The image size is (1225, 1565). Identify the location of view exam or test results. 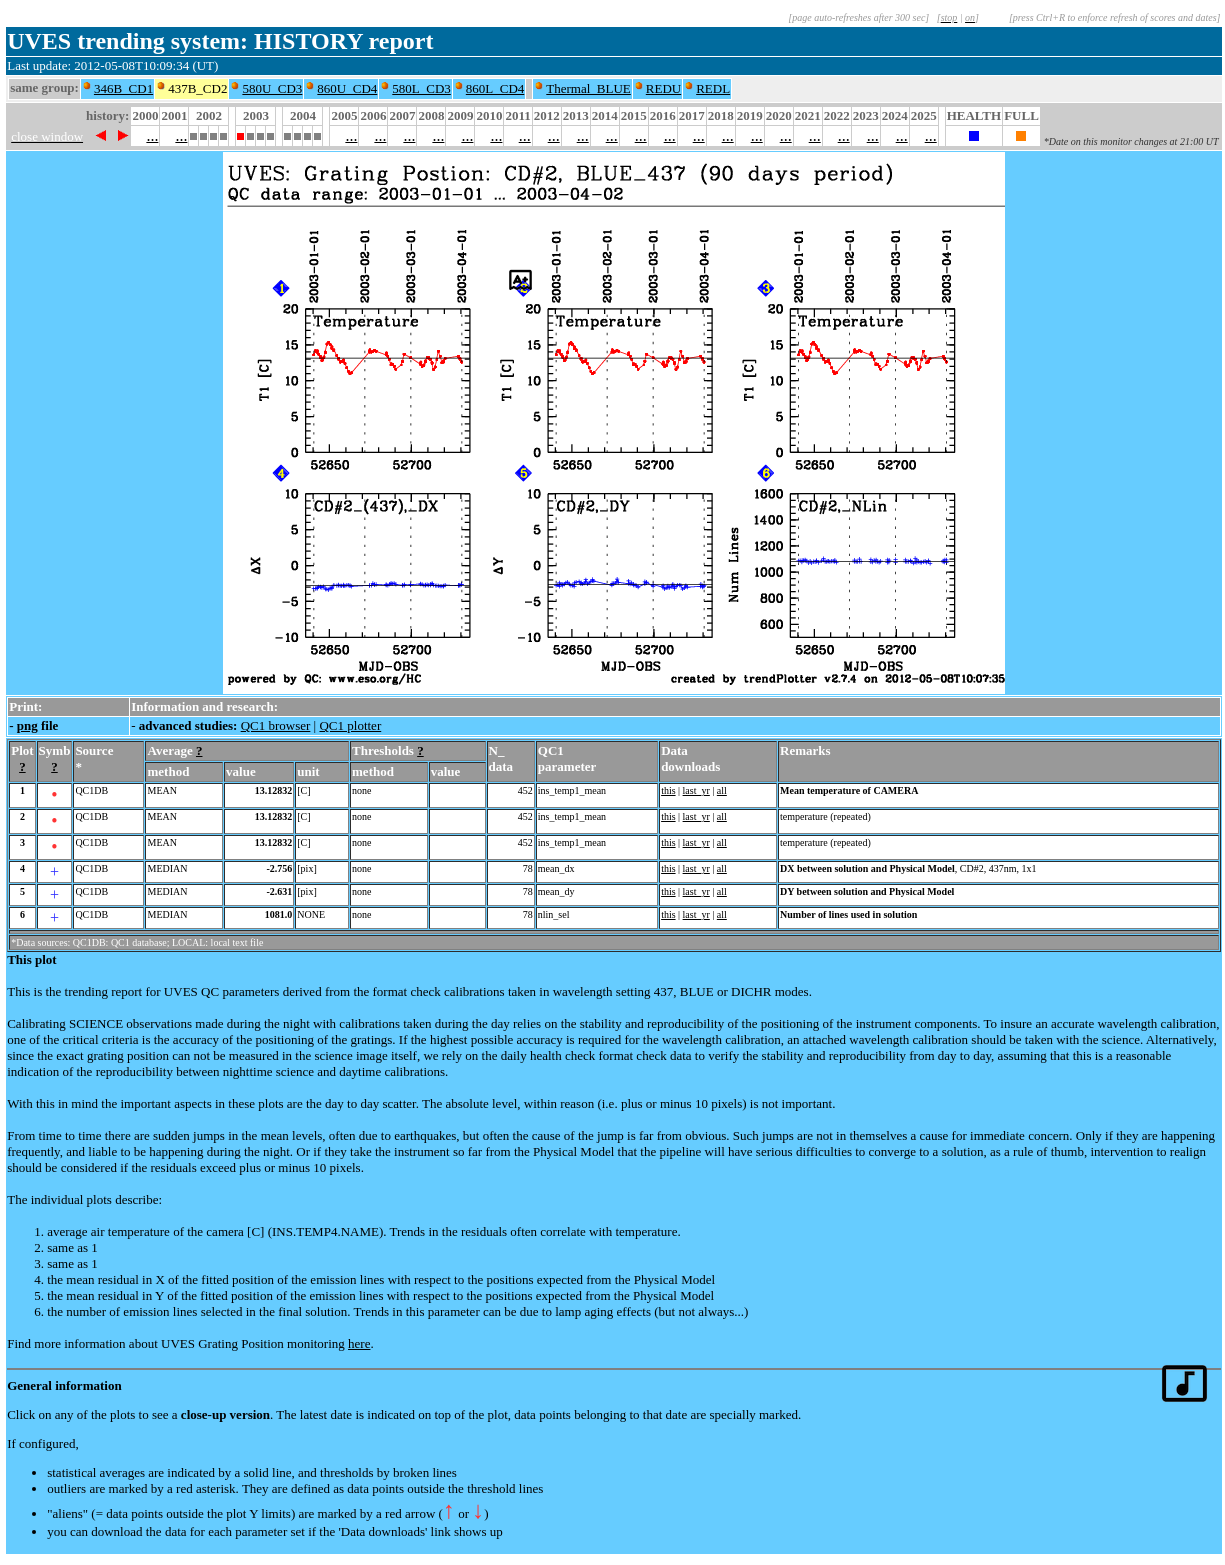
(520, 279).